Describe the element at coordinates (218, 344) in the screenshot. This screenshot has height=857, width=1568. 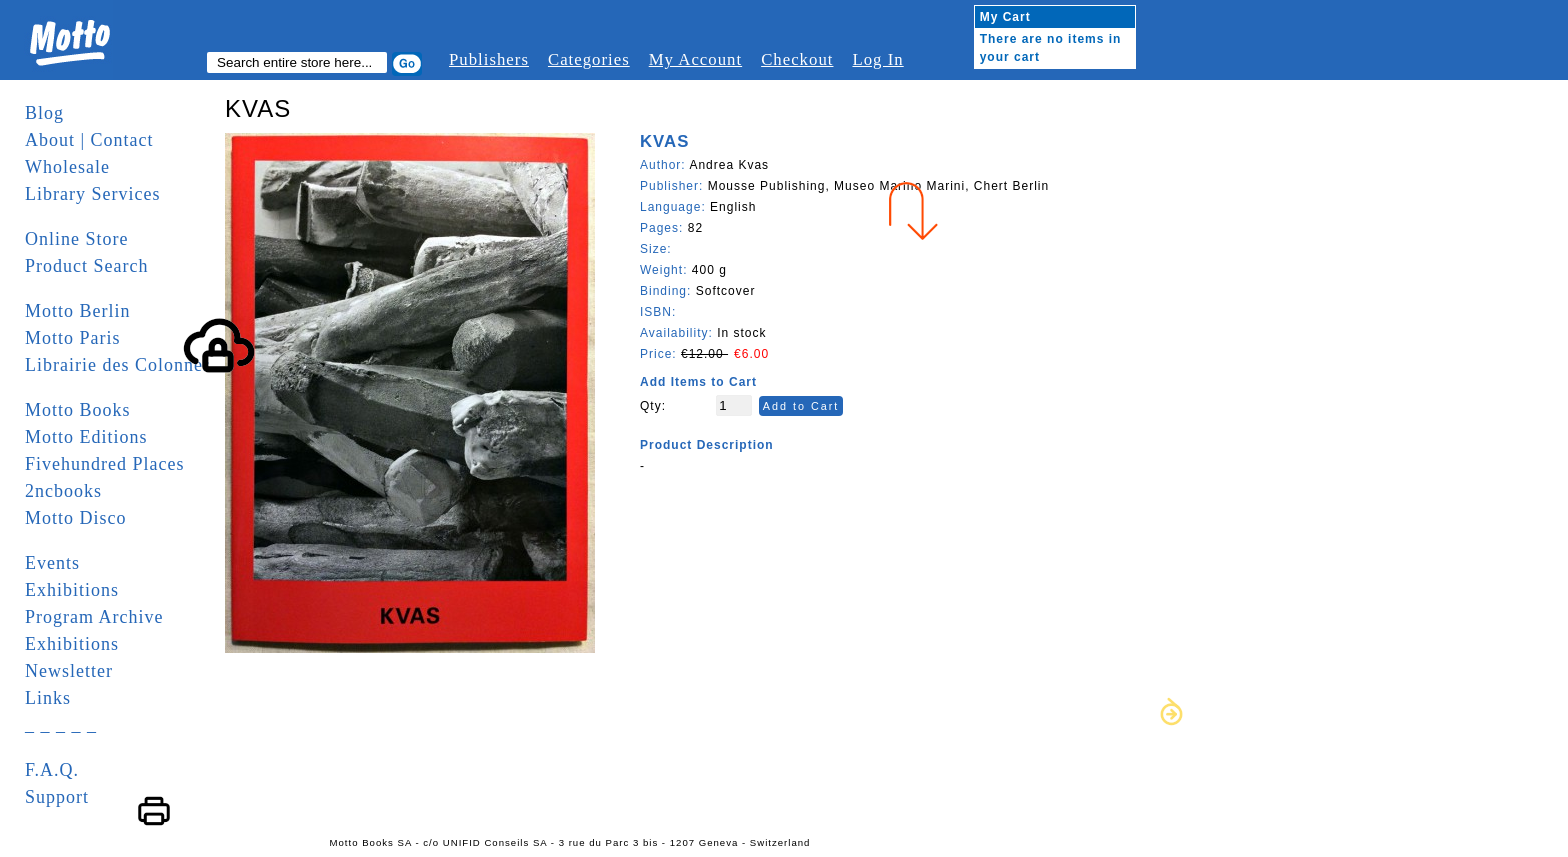
I see `secure cloud storage` at that location.